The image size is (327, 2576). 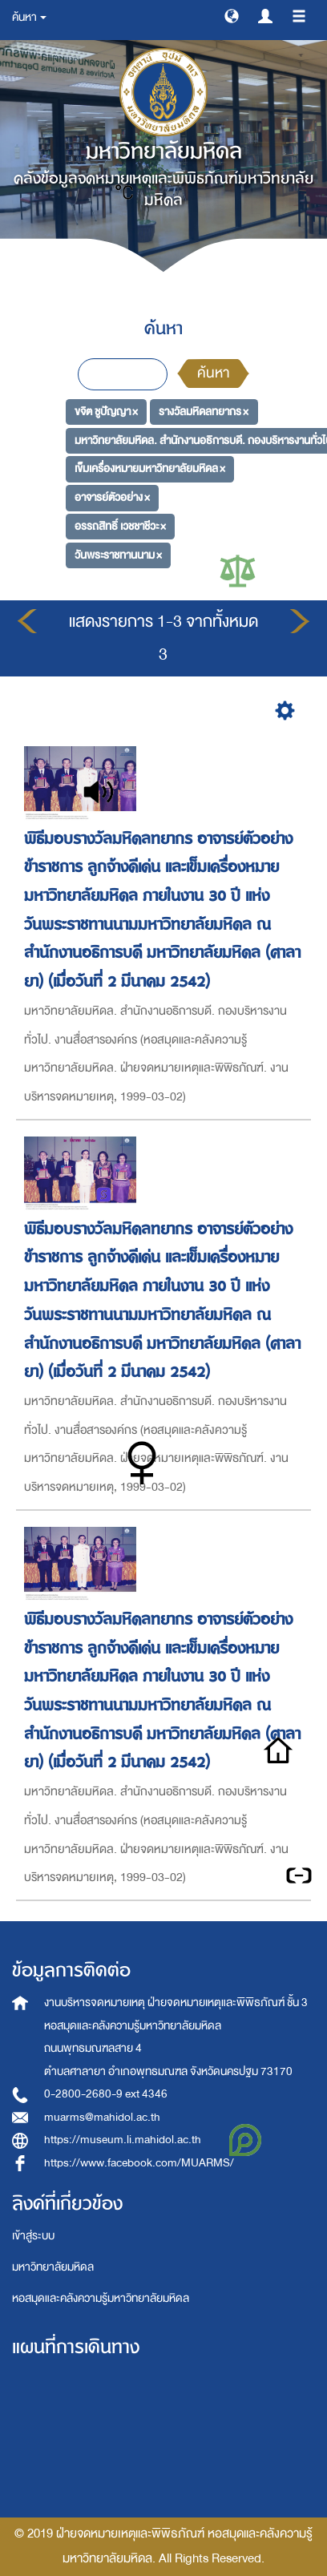 I want to click on sellcast brand logo, so click(x=103, y=1194).